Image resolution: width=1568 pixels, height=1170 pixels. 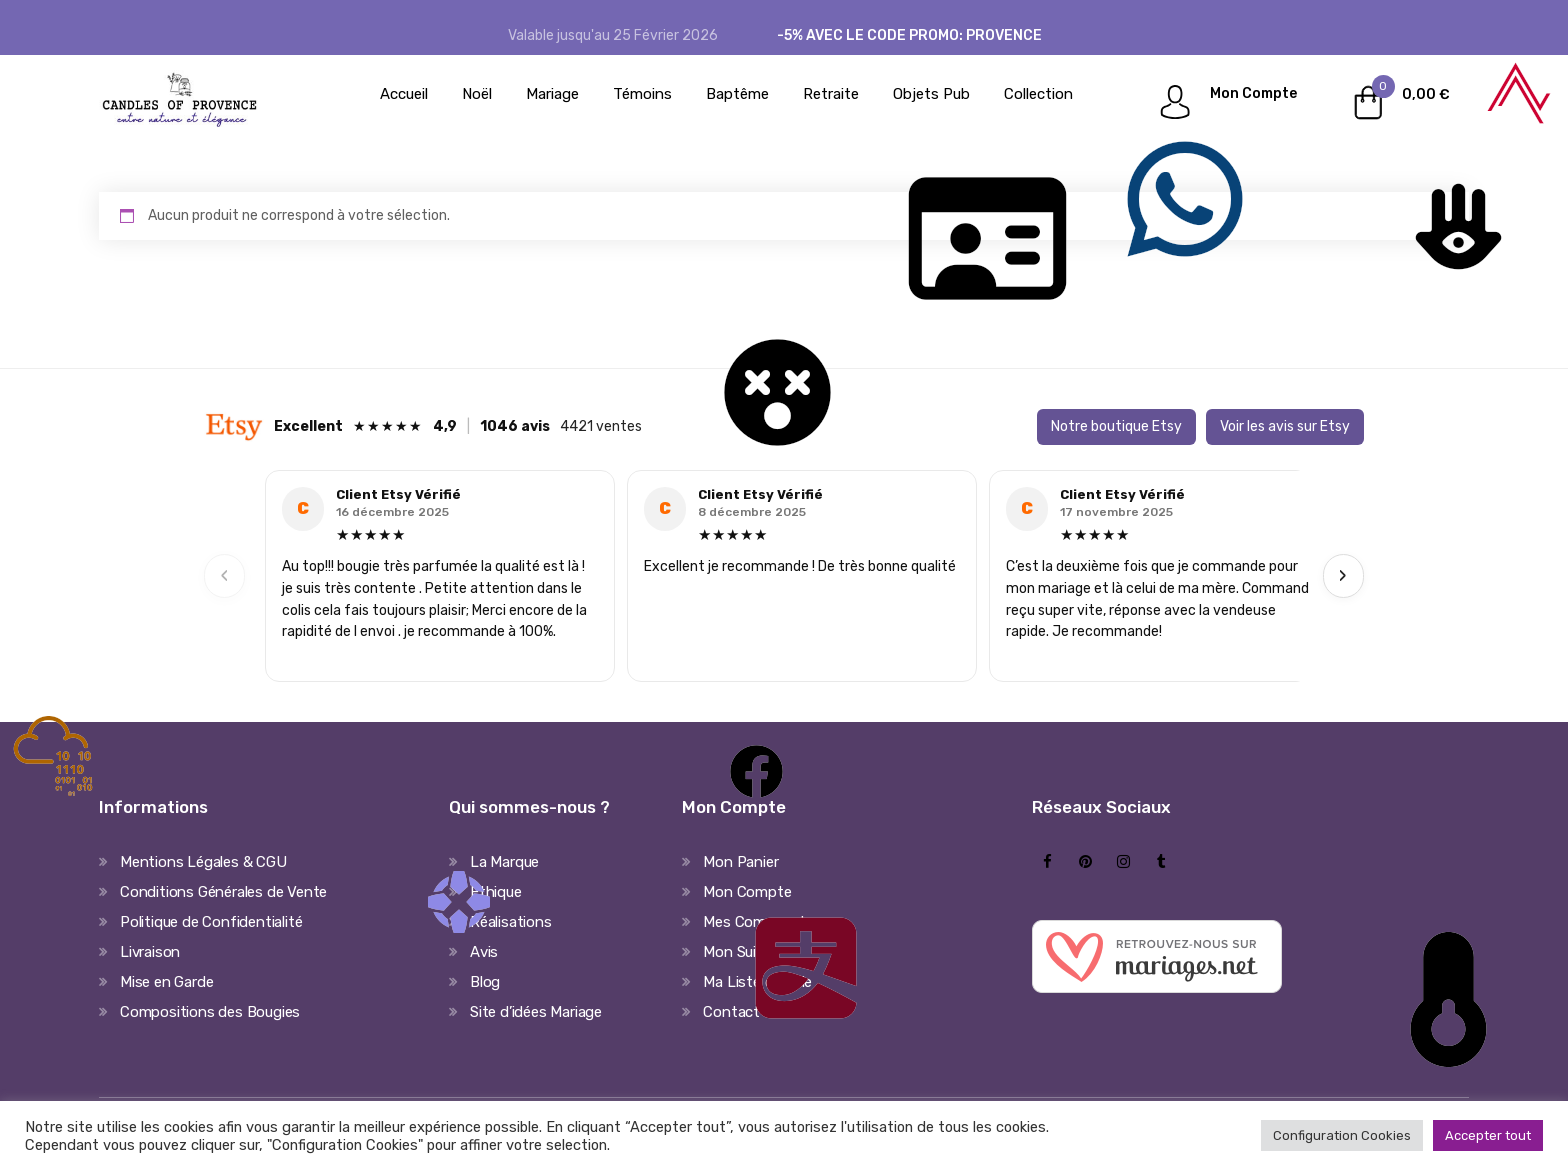 I want to click on view your profile or identification details, so click(x=987, y=238).